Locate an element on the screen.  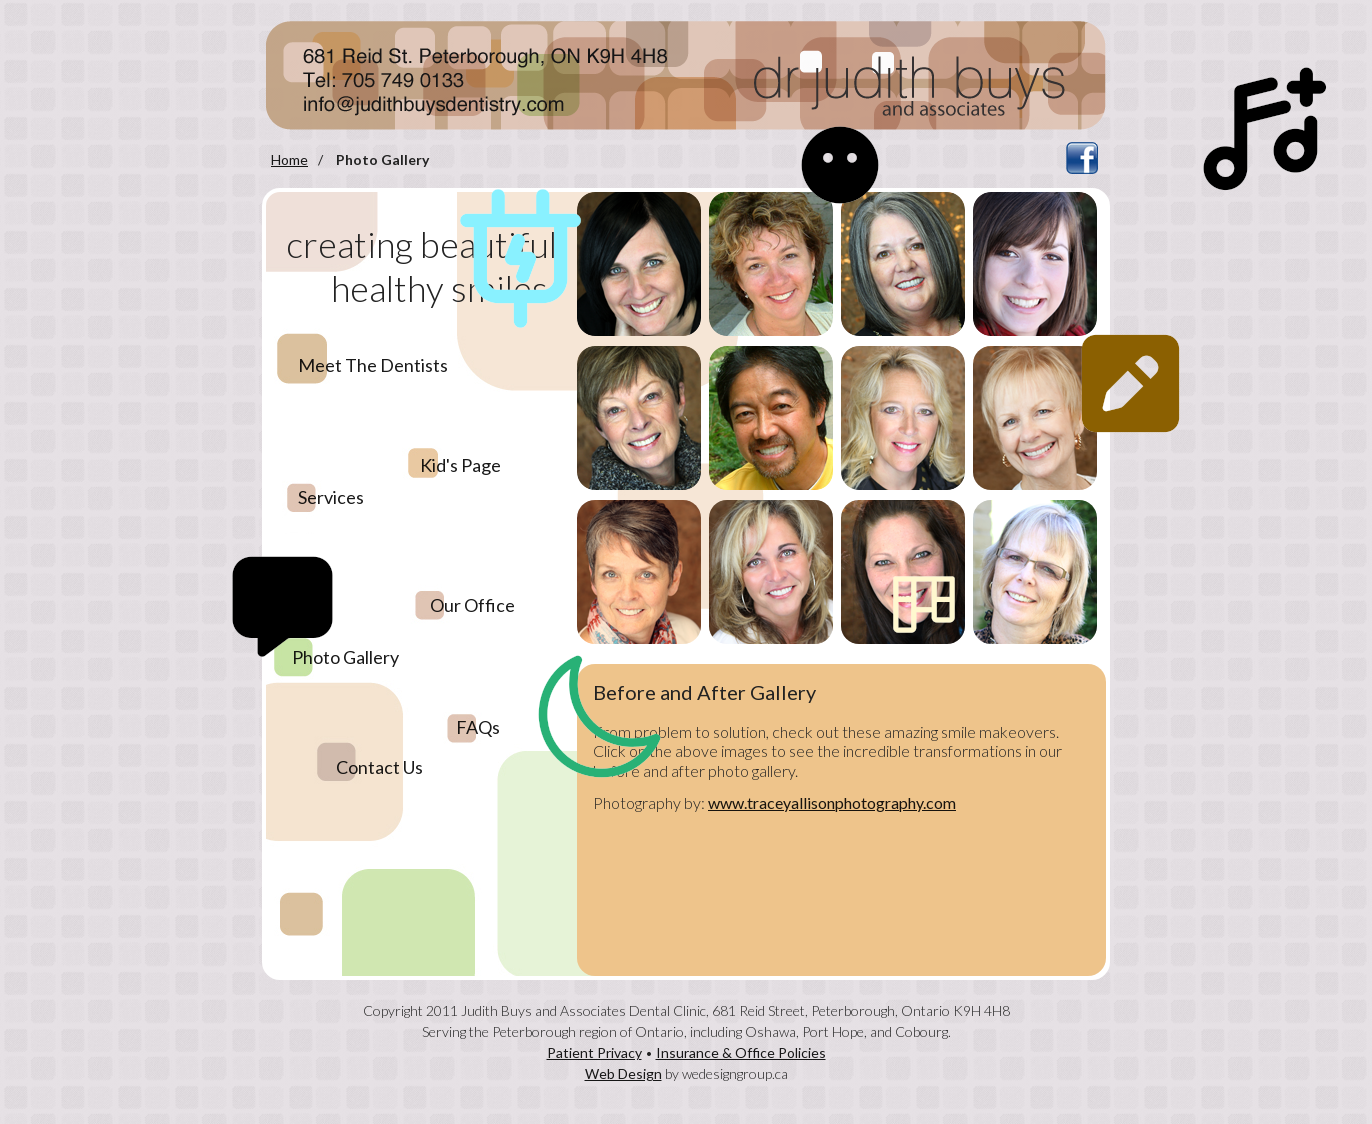
edit or modify content is located at coordinates (1130, 383).